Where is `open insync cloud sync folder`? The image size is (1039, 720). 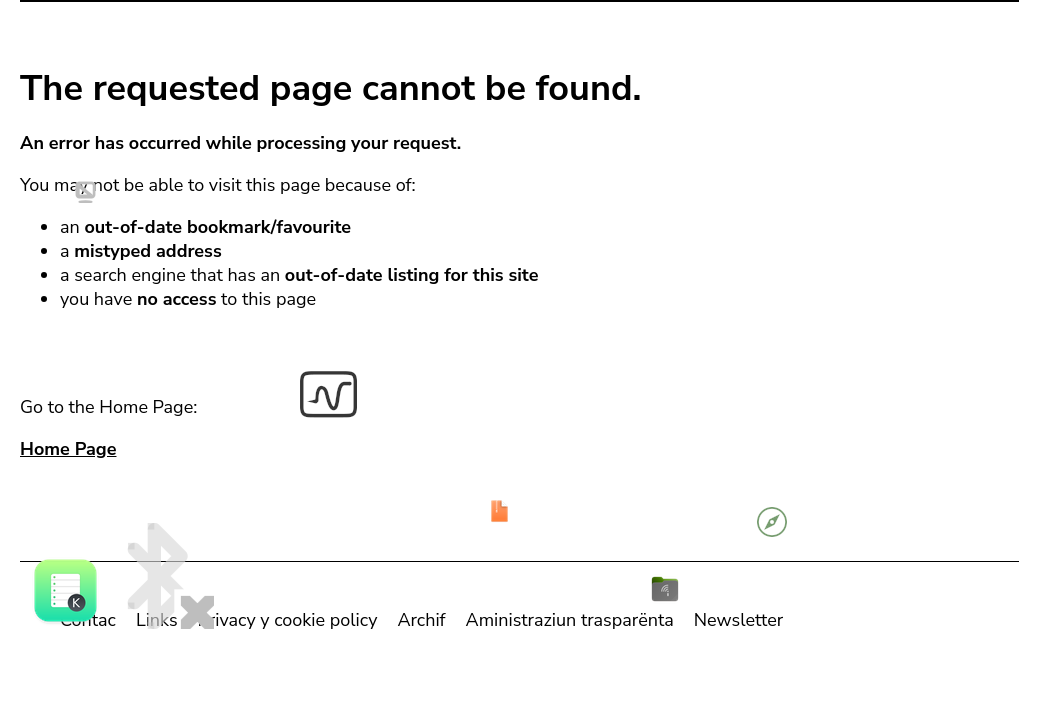 open insync cloud sync folder is located at coordinates (665, 589).